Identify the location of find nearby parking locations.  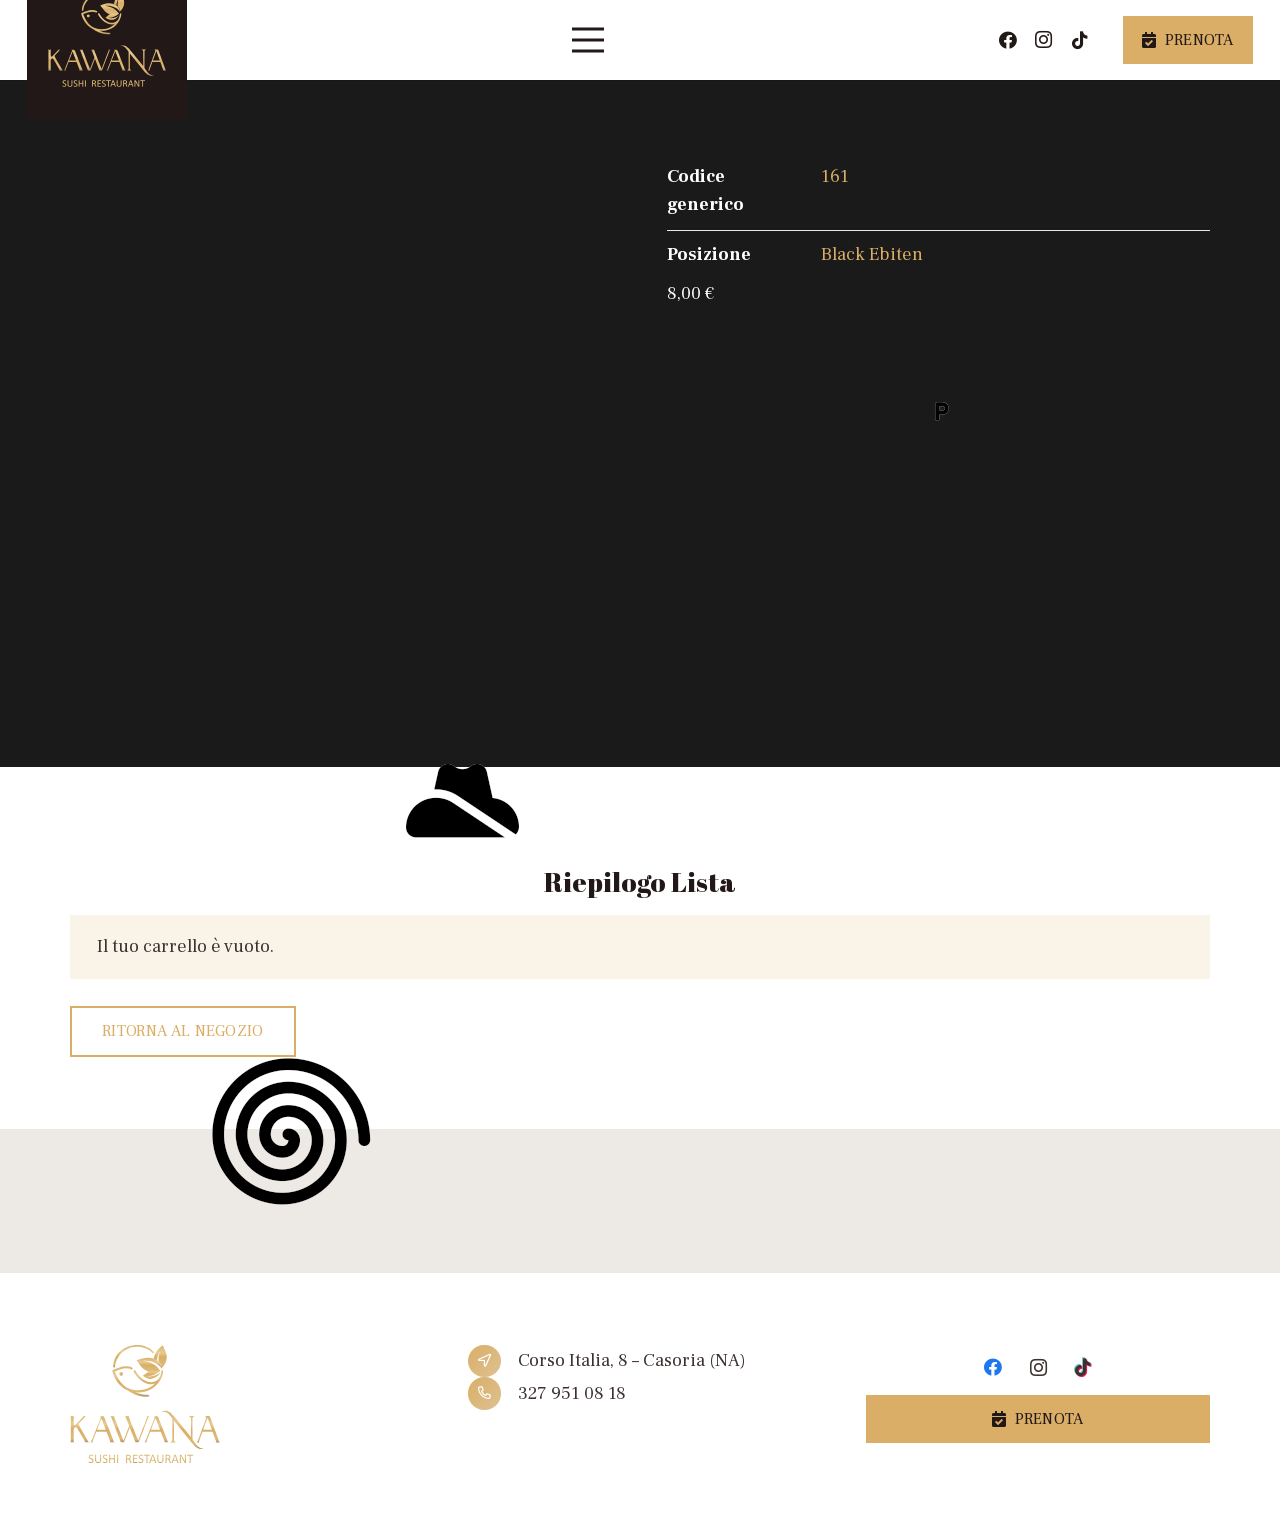
(941, 411).